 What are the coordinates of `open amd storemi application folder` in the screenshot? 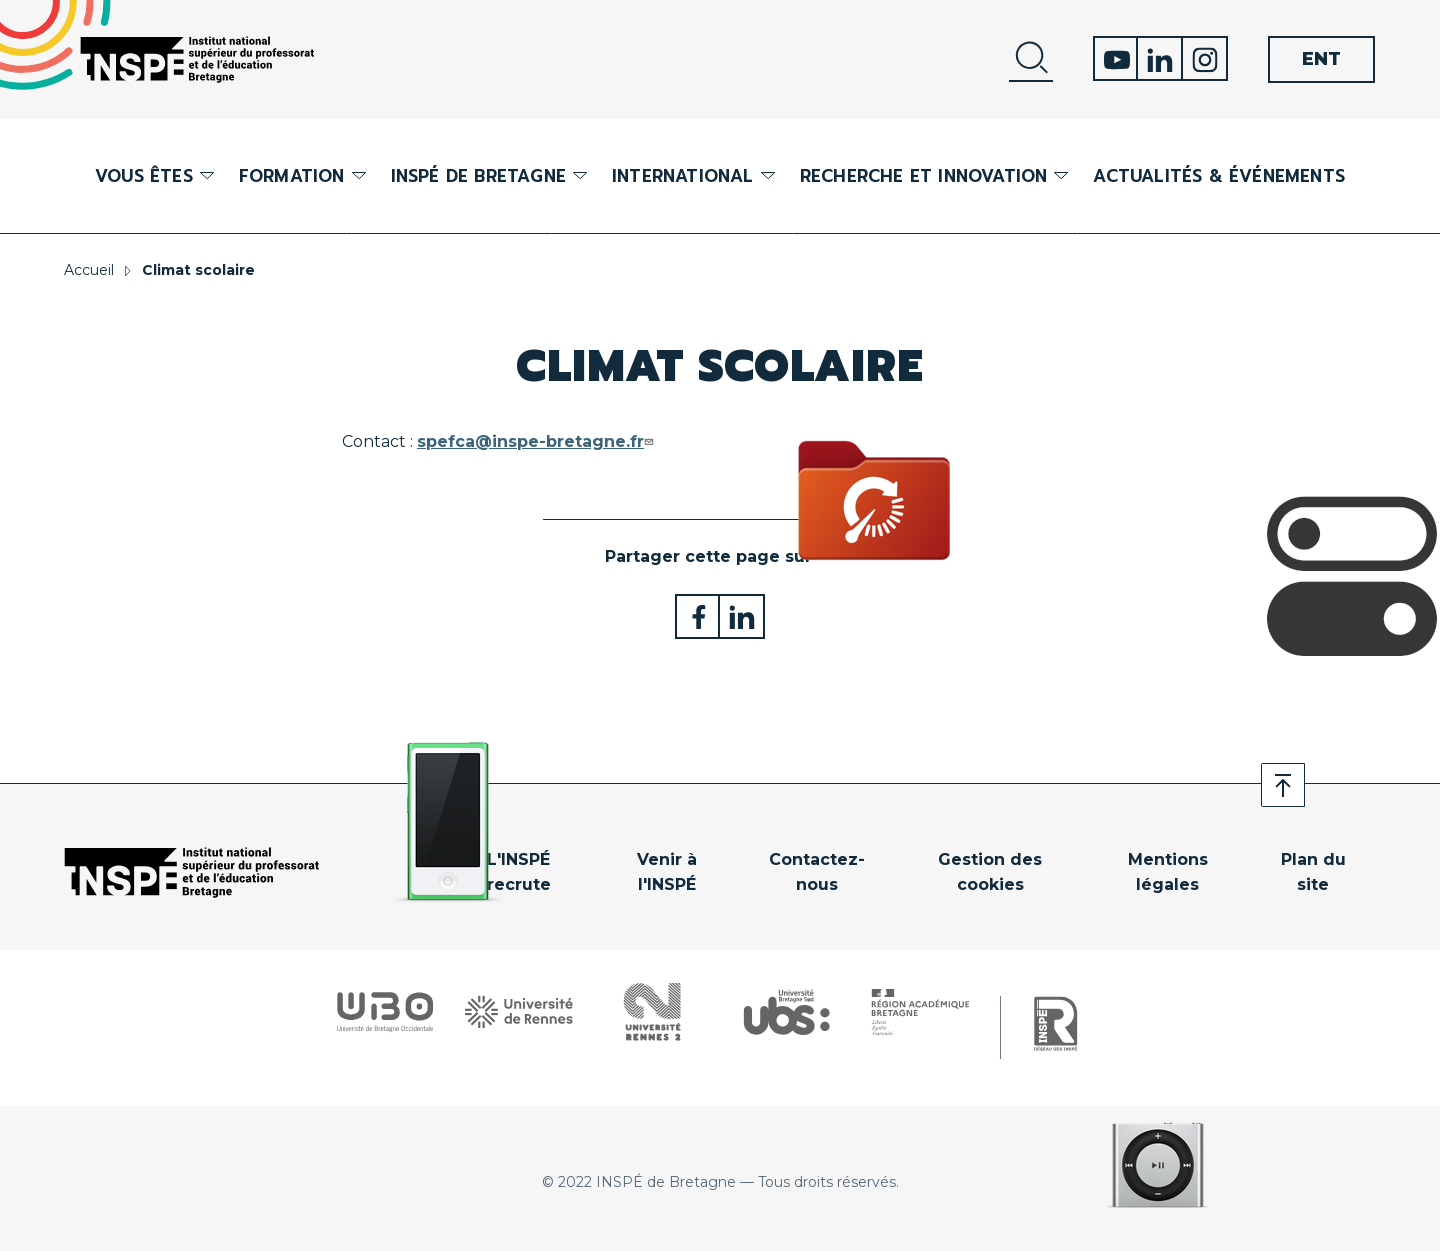 It's located at (873, 504).